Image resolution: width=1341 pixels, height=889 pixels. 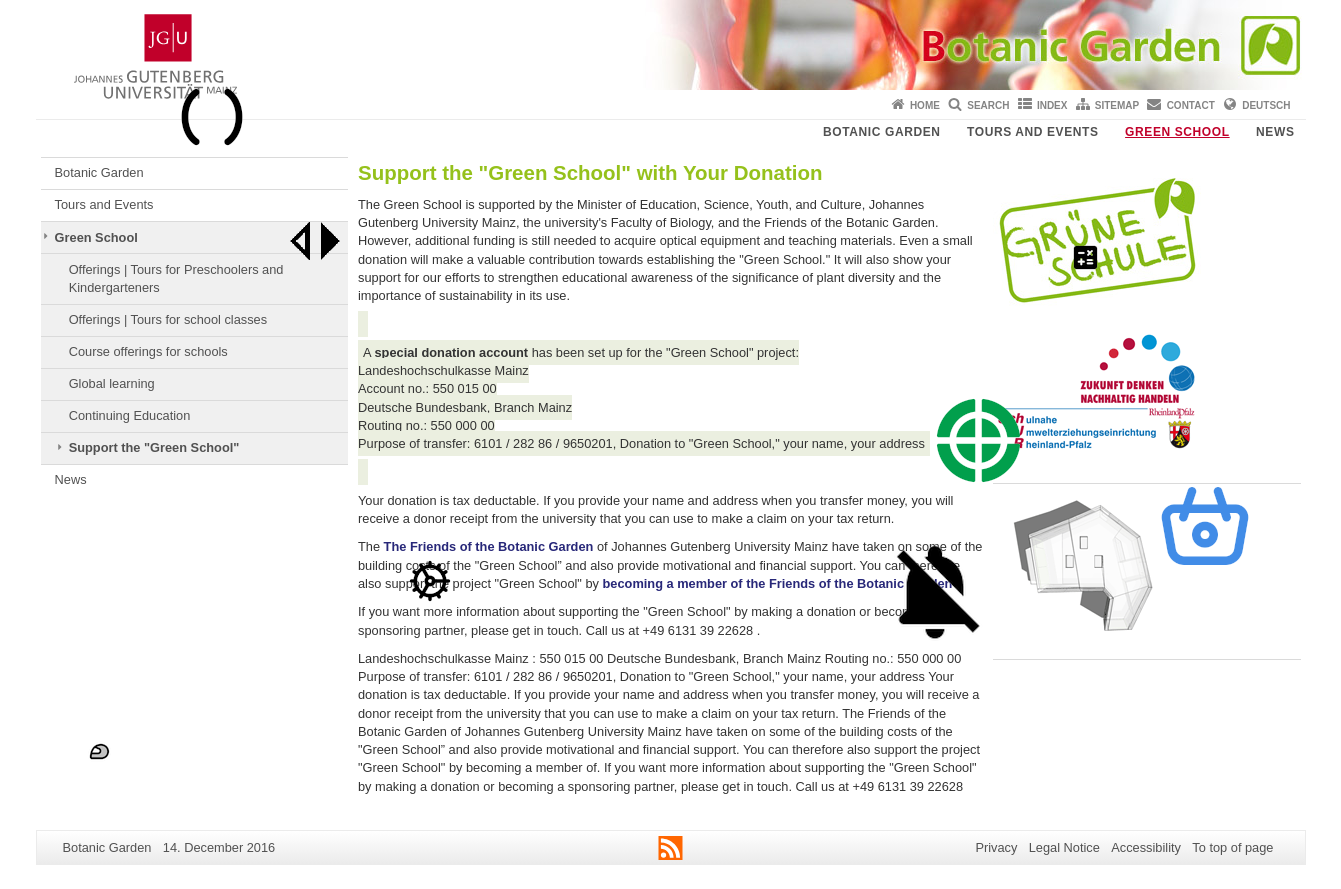 What do you see at coordinates (1085, 257) in the screenshot?
I see `open the calculator app` at bounding box center [1085, 257].